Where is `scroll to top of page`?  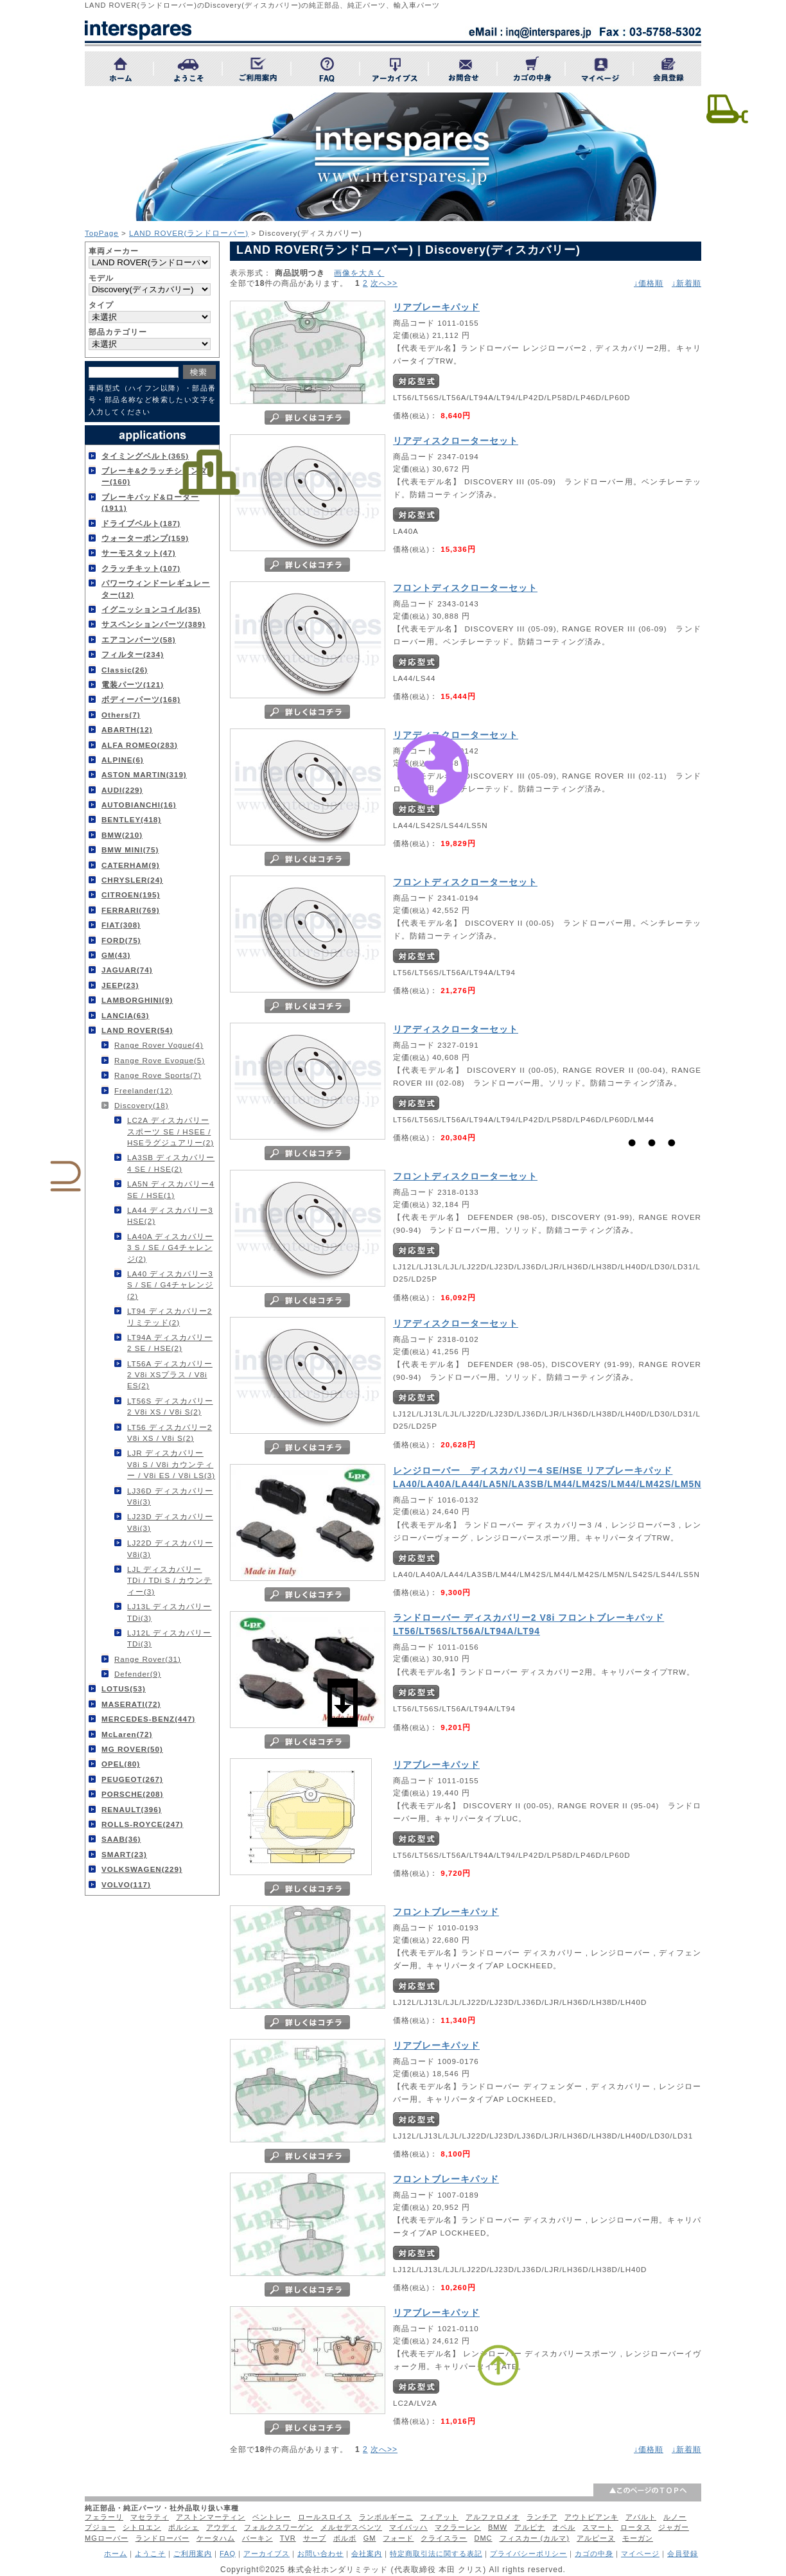 scroll to top of page is located at coordinates (498, 2365).